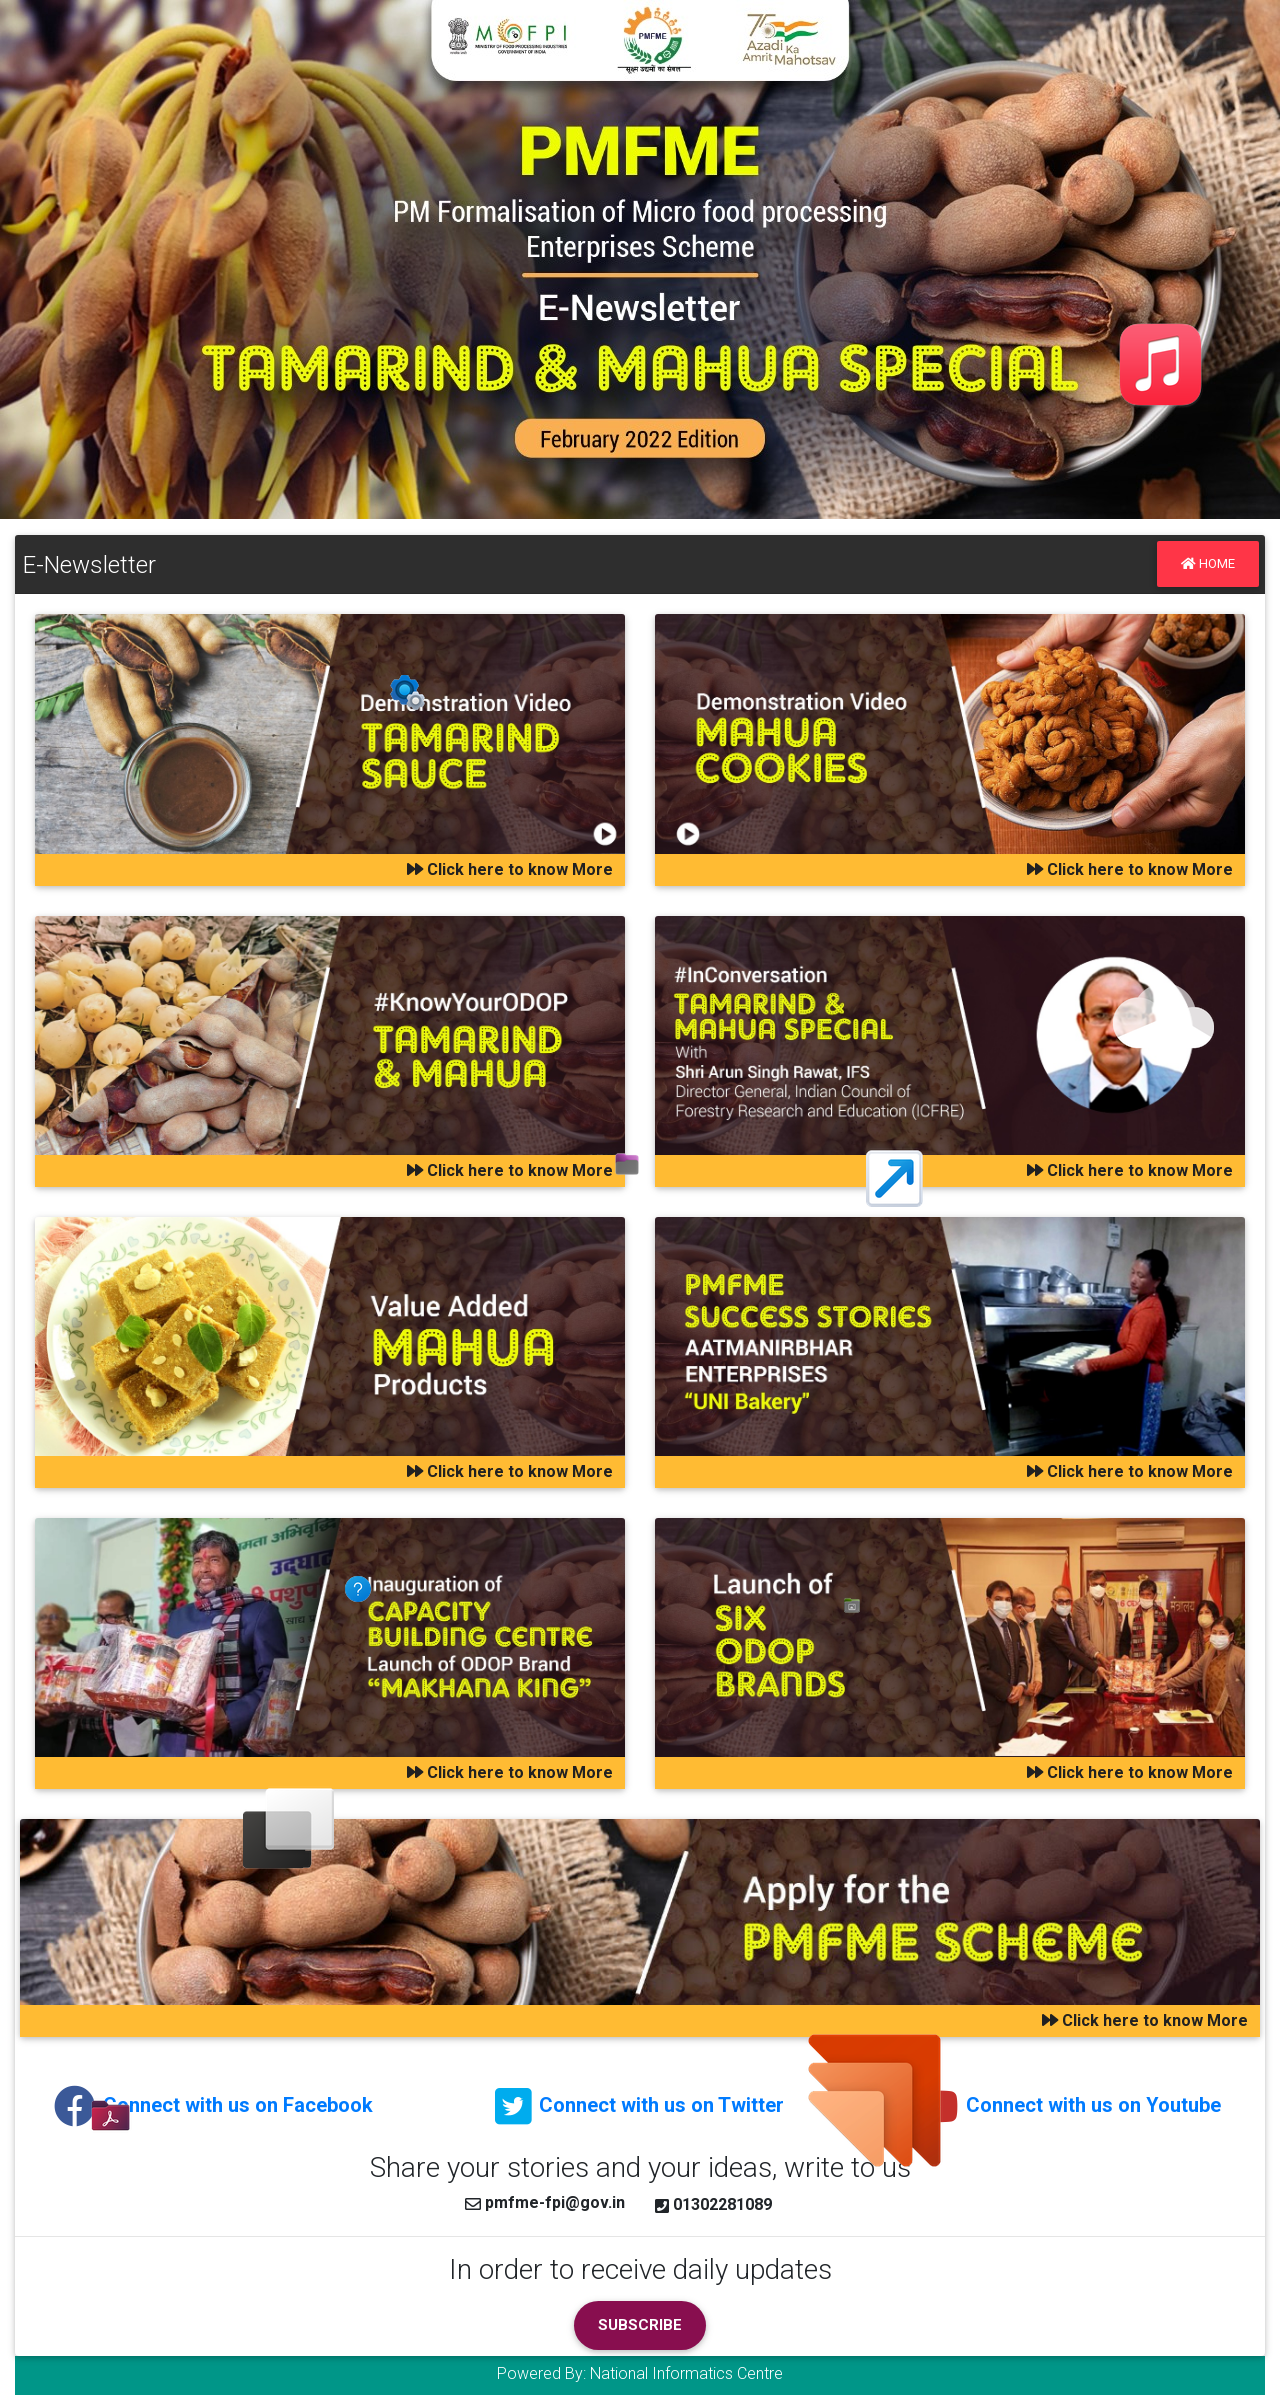 This screenshot has width=1280, height=2395. What do you see at coordinates (110, 2116) in the screenshot?
I see `open folder containing adobe acrobat files` at bounding box center [110, 2116].